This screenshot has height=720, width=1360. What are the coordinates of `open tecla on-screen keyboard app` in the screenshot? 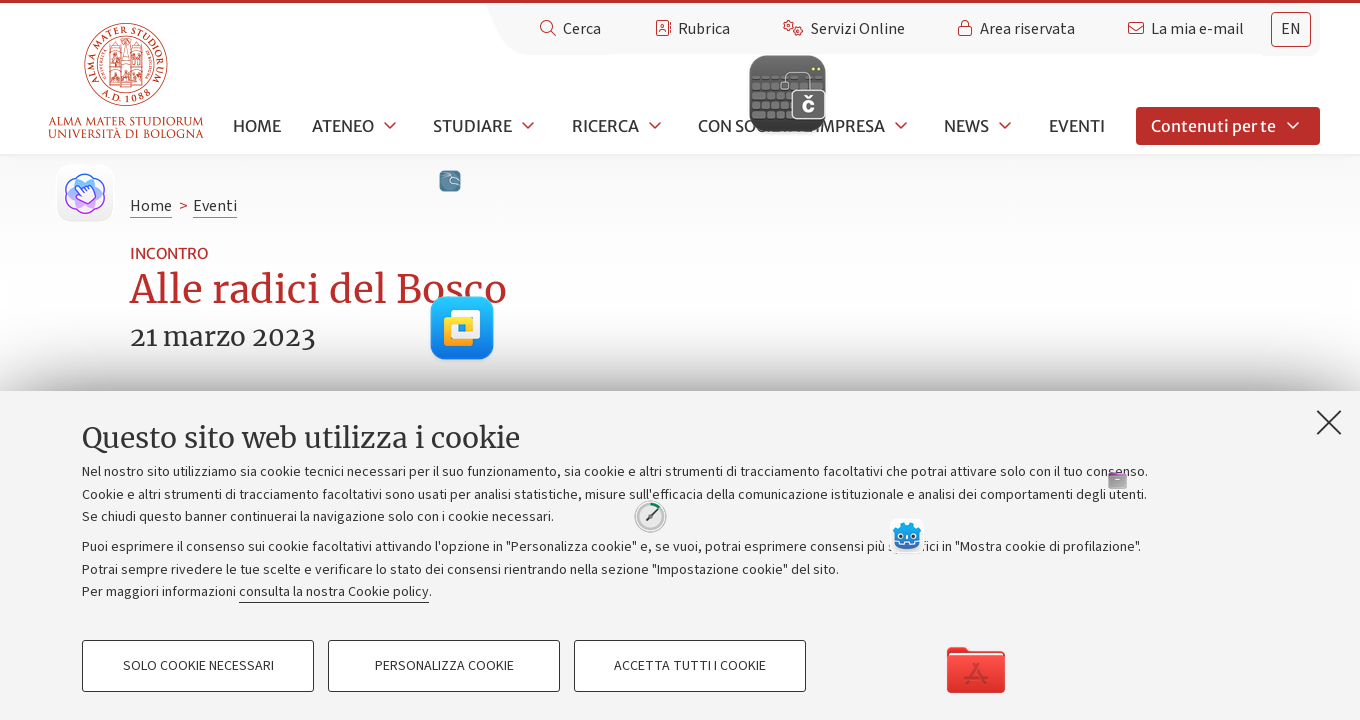 It's located at (787, 93).